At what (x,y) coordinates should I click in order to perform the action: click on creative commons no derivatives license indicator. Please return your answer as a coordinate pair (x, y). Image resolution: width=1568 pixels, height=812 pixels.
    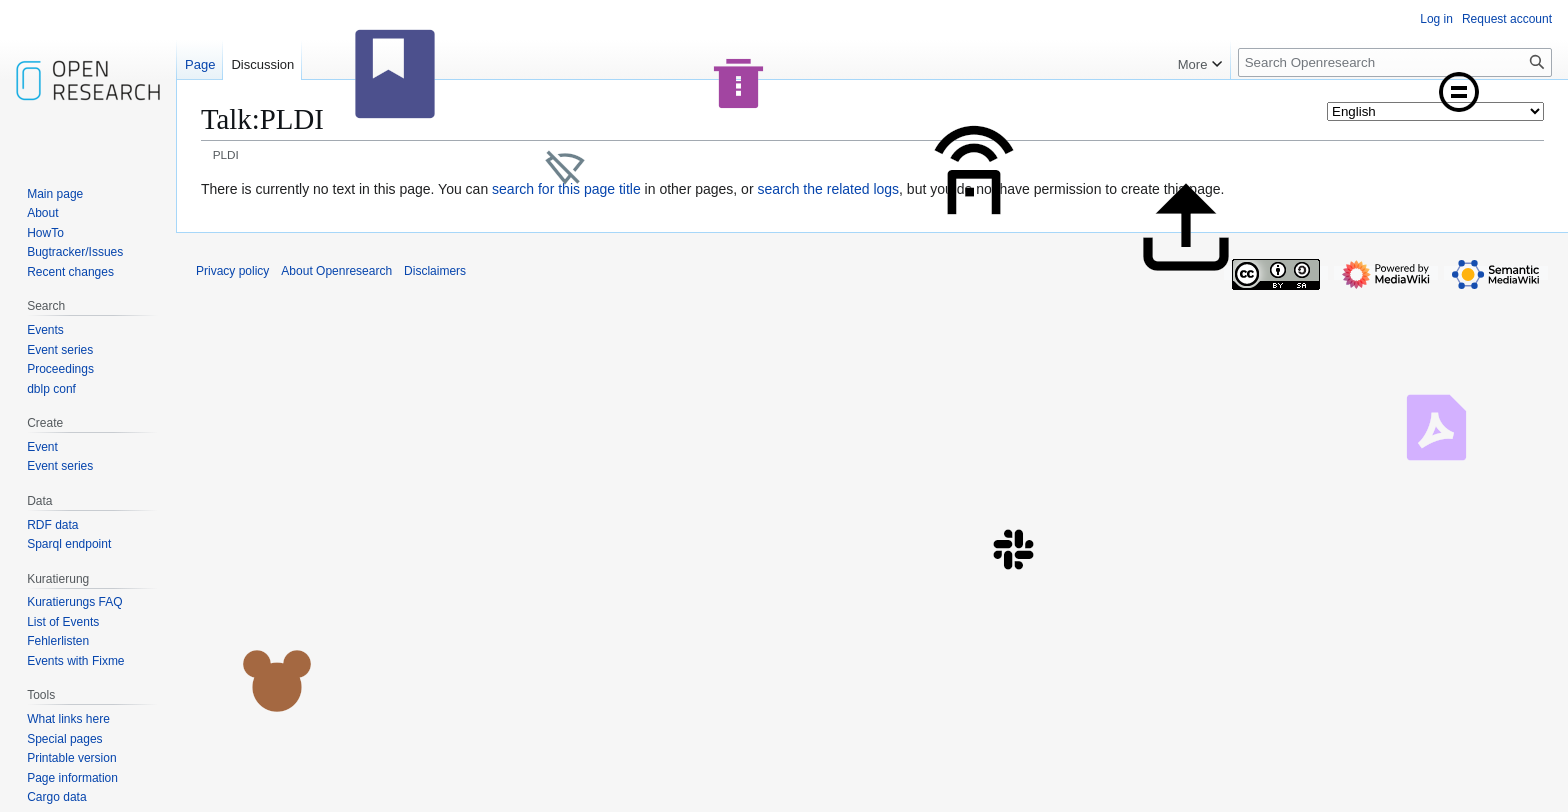
    Looking at the image, I should click on (1459, 92).